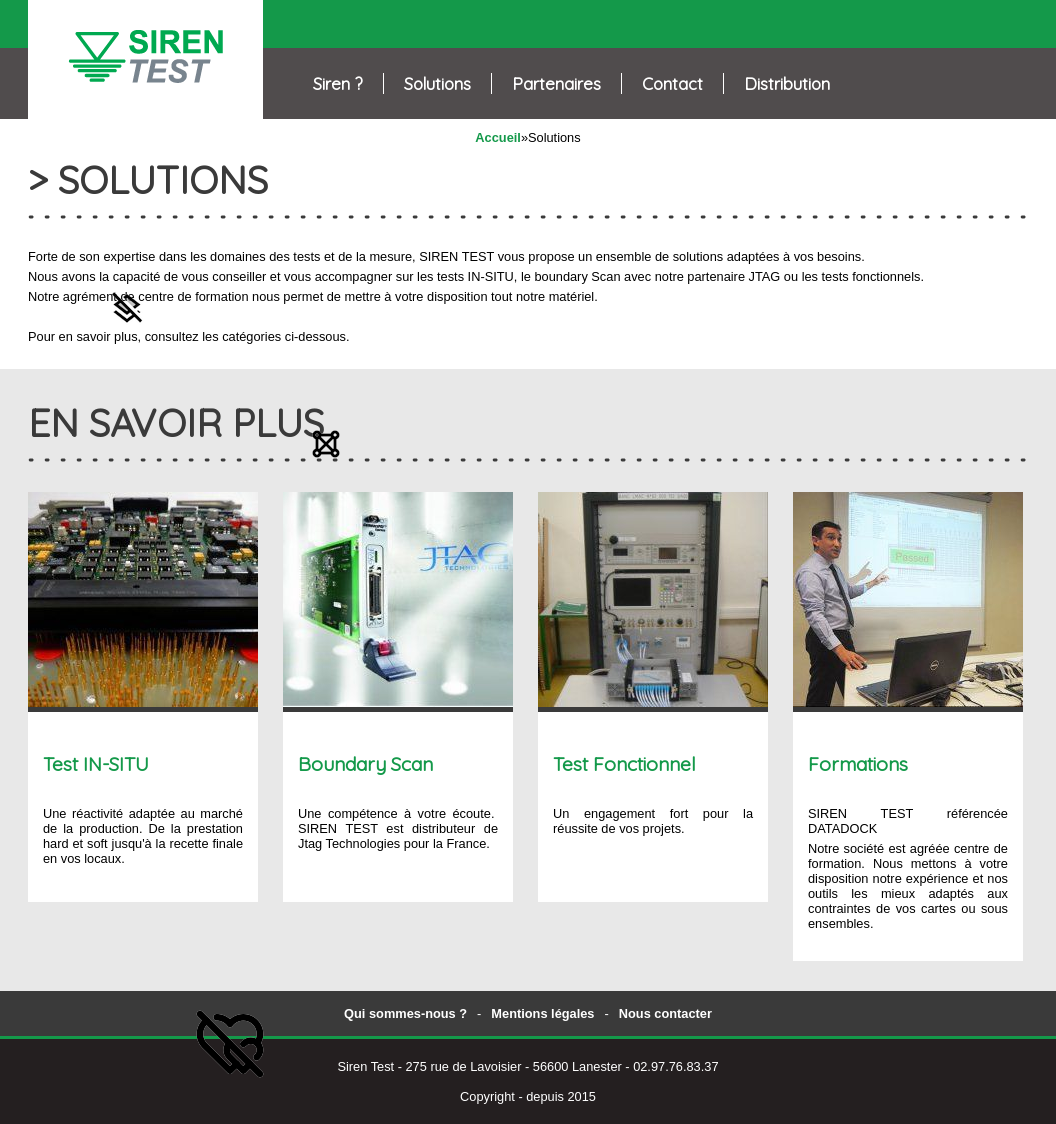  Describe the element at coordinates (127, 309) in the screenshot. I see `clear all map layers` at that location.